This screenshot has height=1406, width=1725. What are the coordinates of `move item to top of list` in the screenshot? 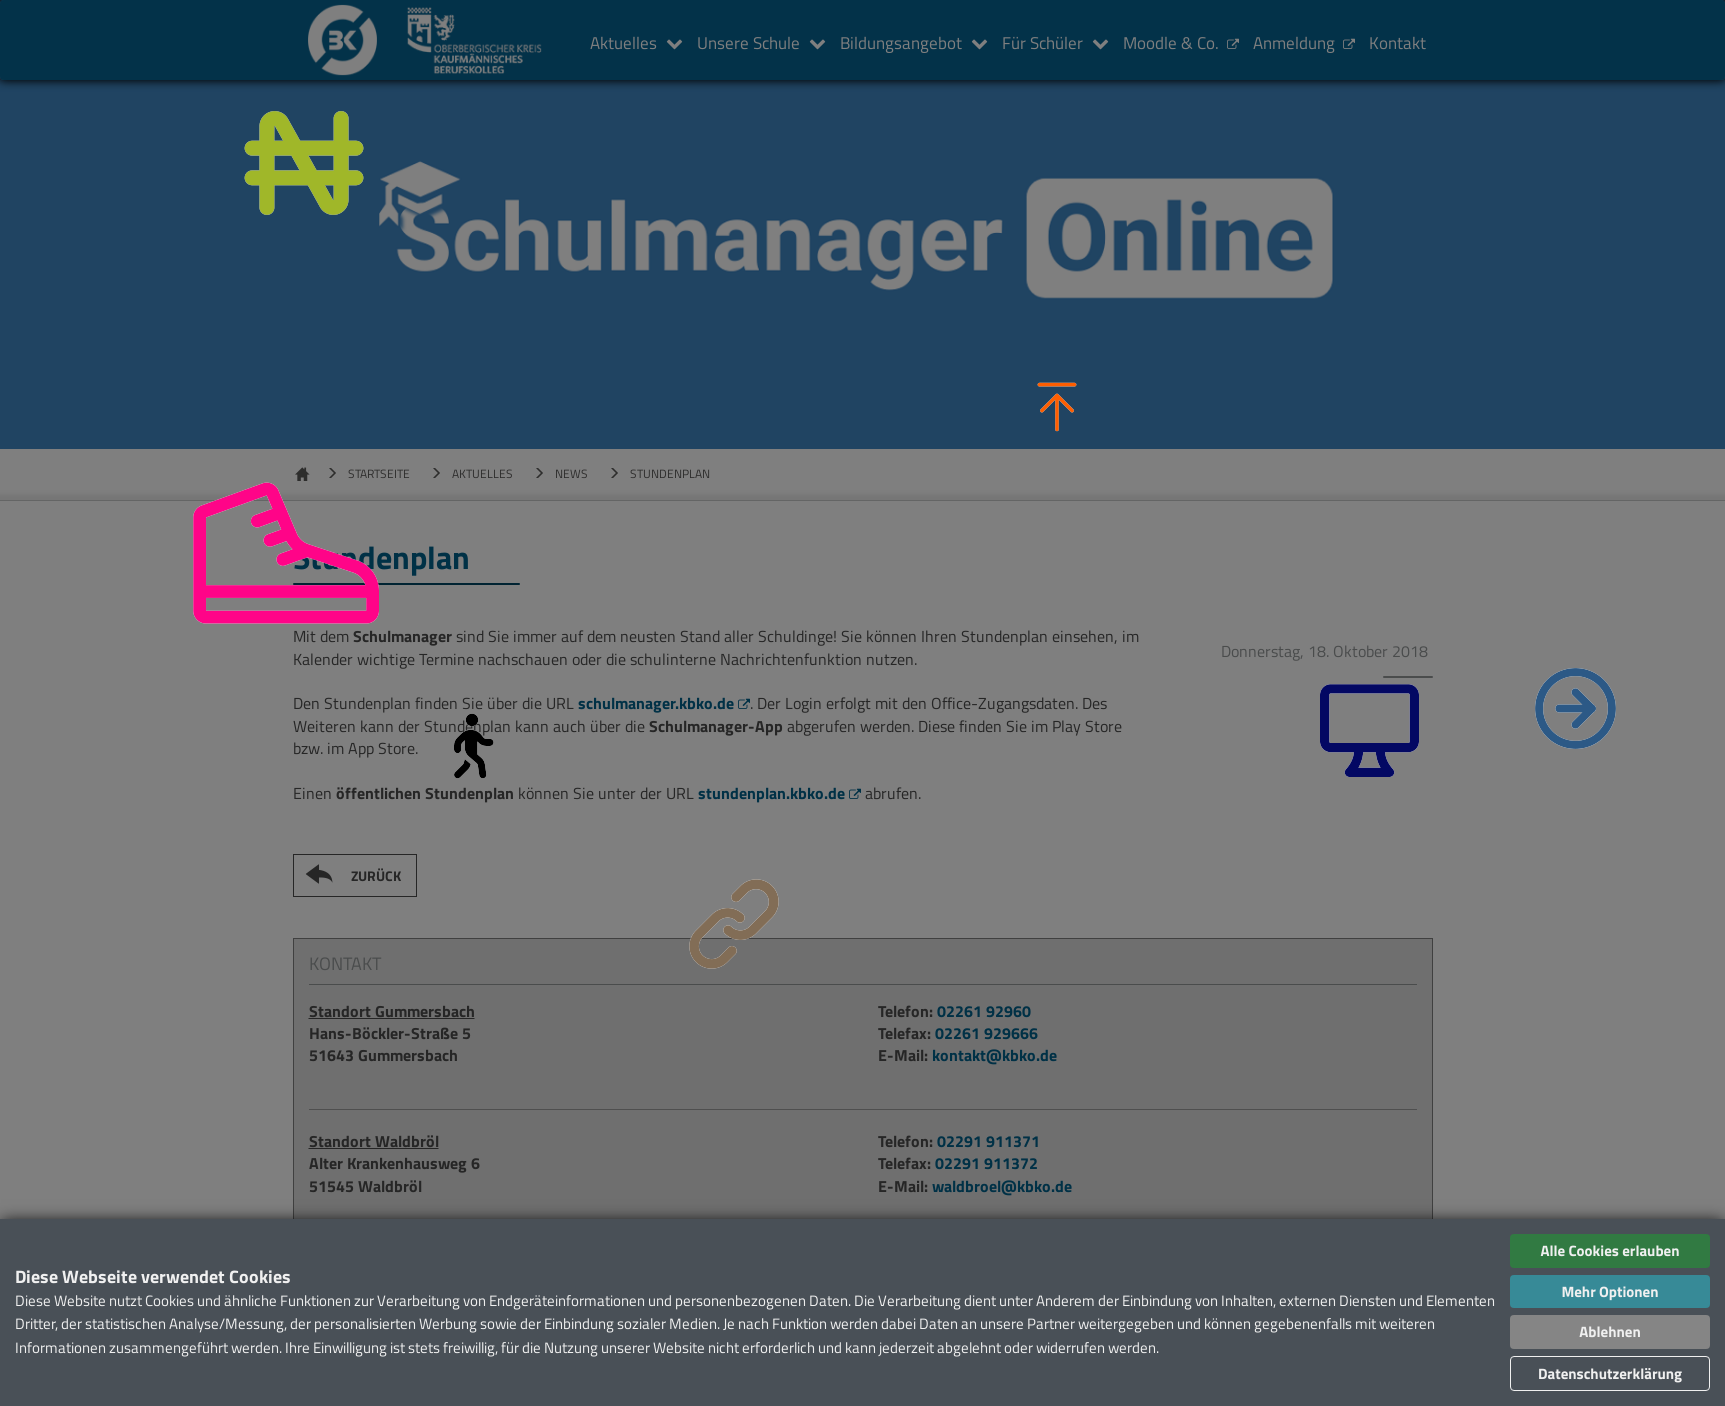 It's located at (1057, 407).